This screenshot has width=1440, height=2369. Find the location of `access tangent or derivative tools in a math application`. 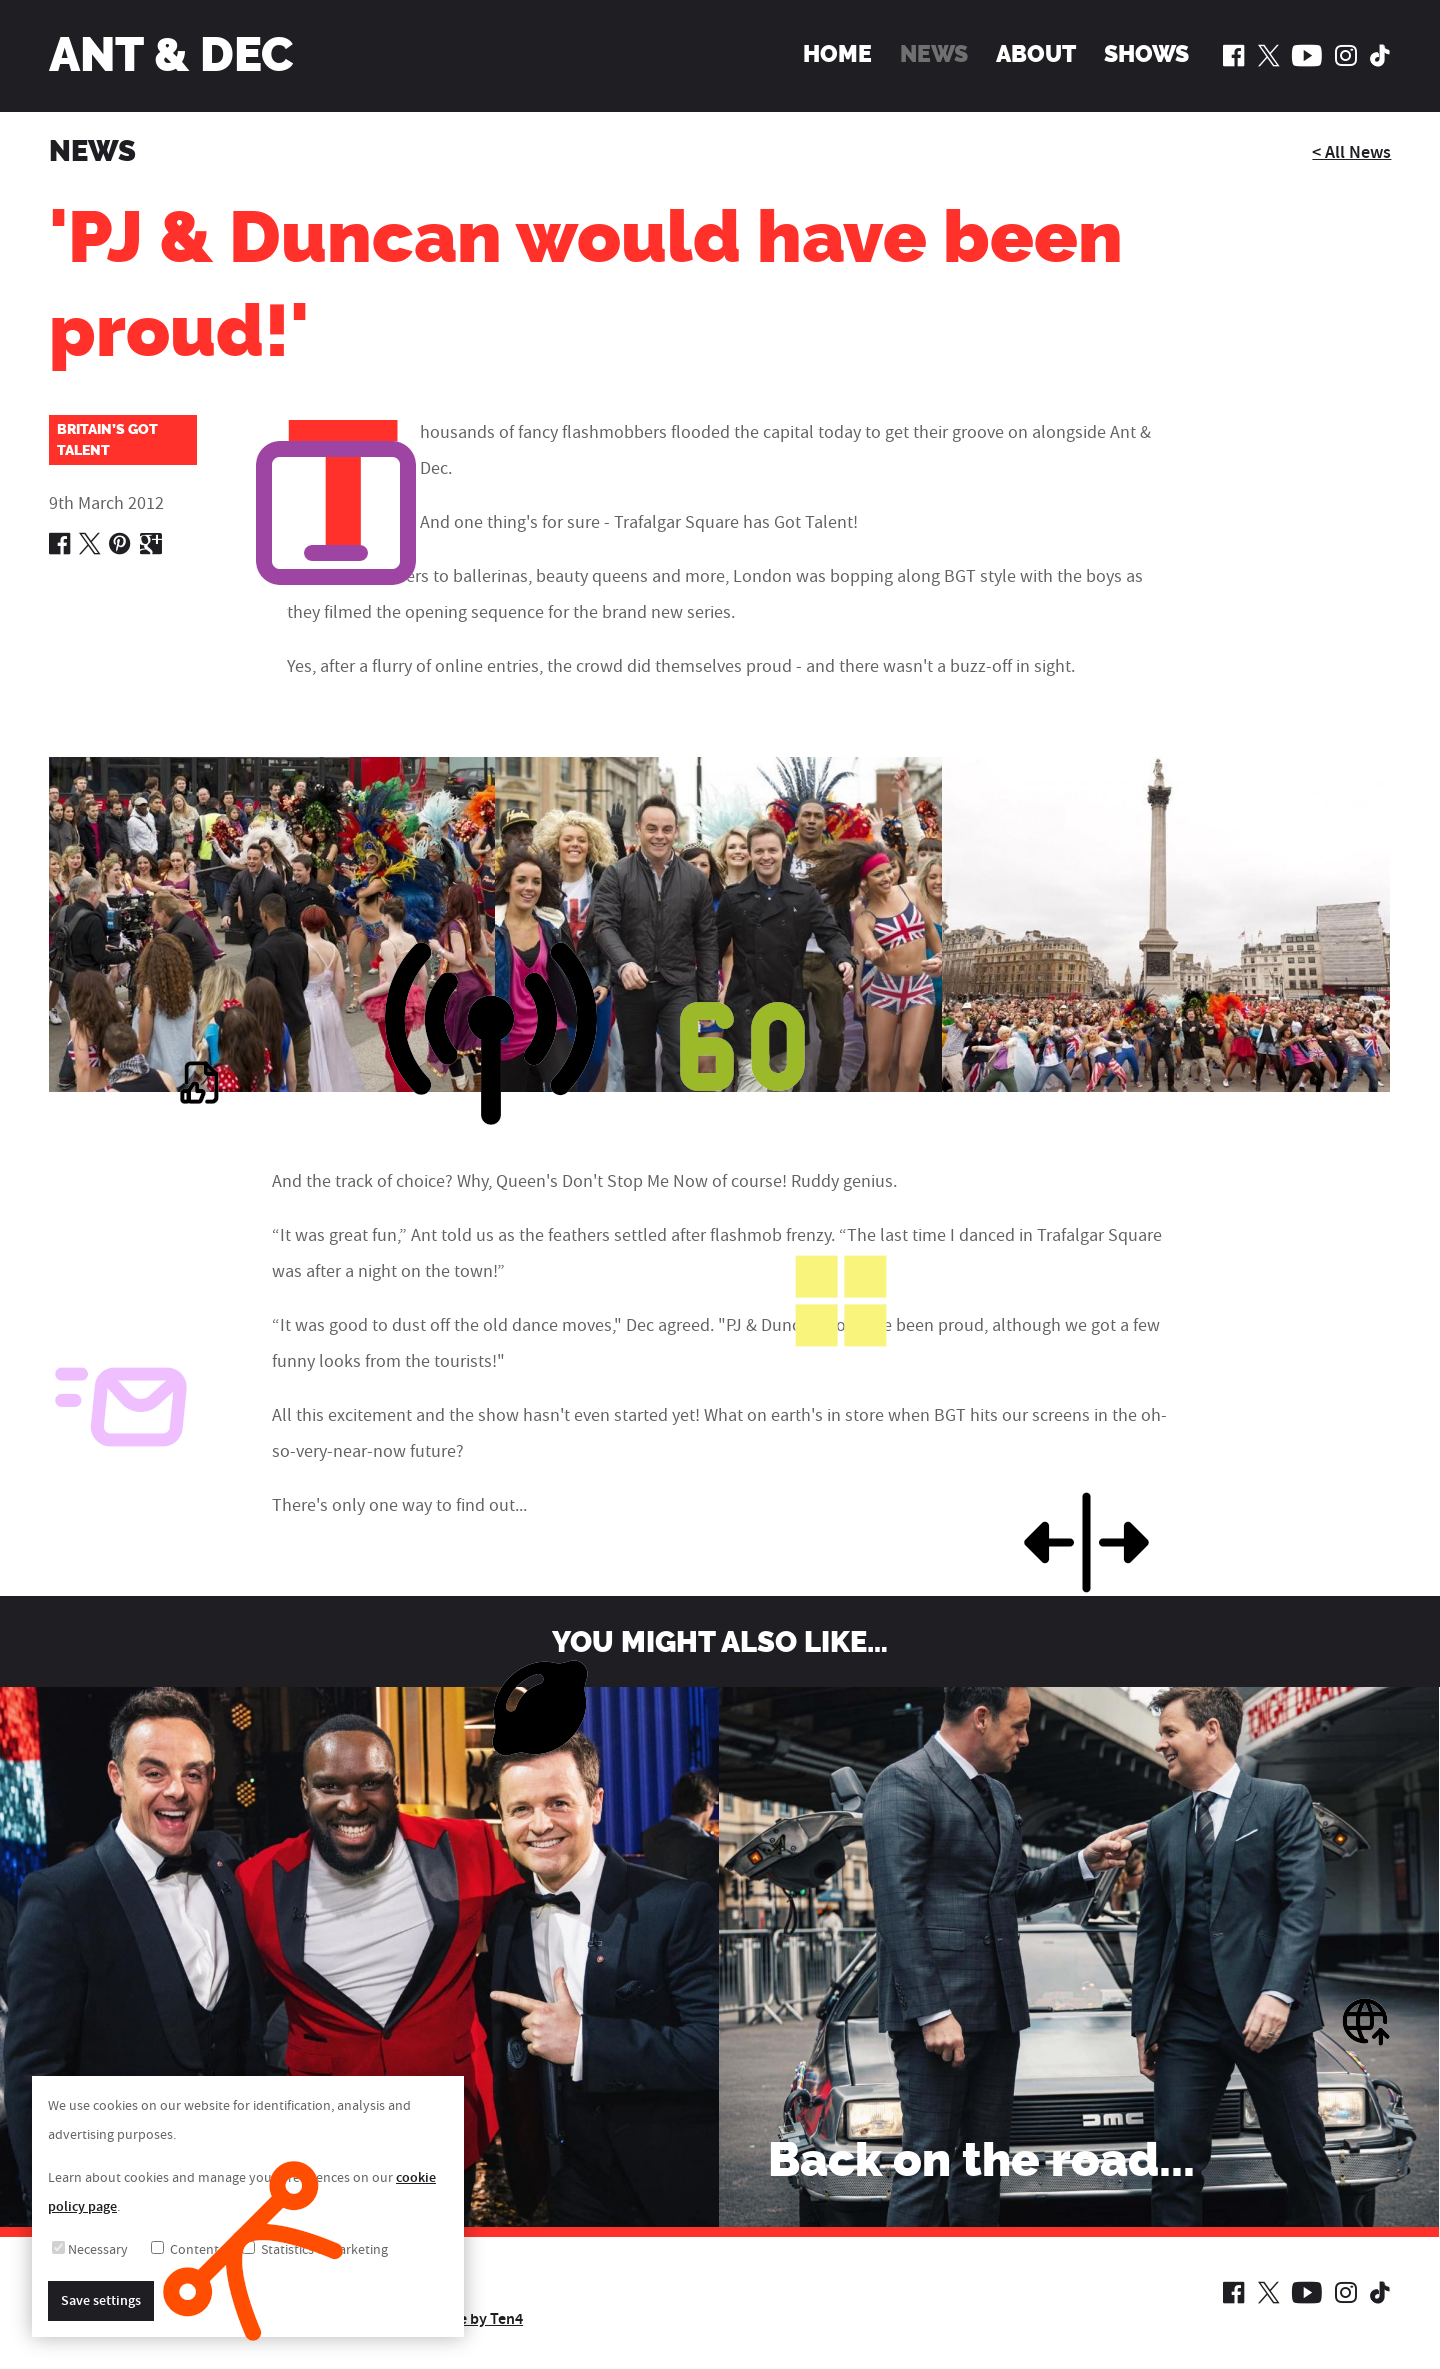

access tangent or derivative tools in a math application is located at coordinates (253, 2251).